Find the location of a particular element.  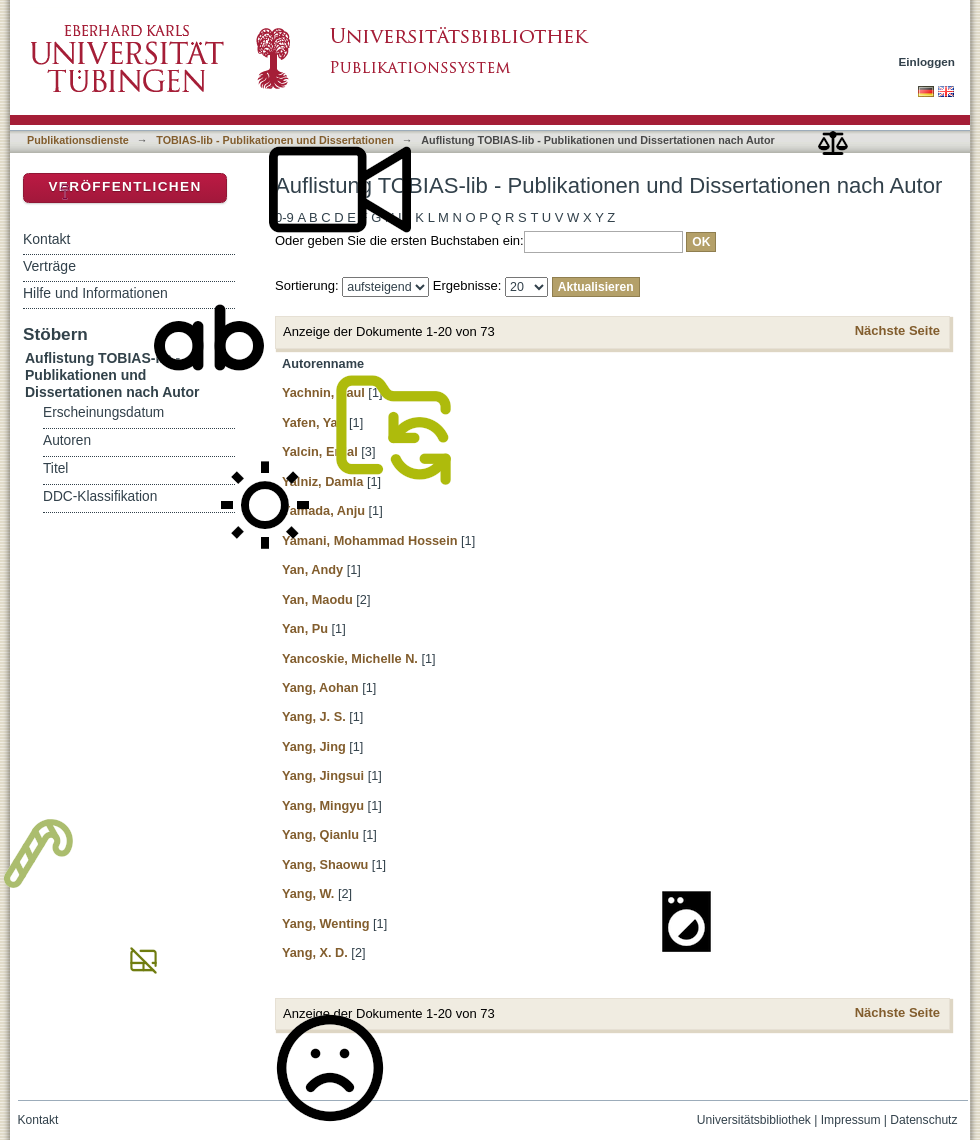

toggle light mode or bright theme is located at coordinates (265, 507).